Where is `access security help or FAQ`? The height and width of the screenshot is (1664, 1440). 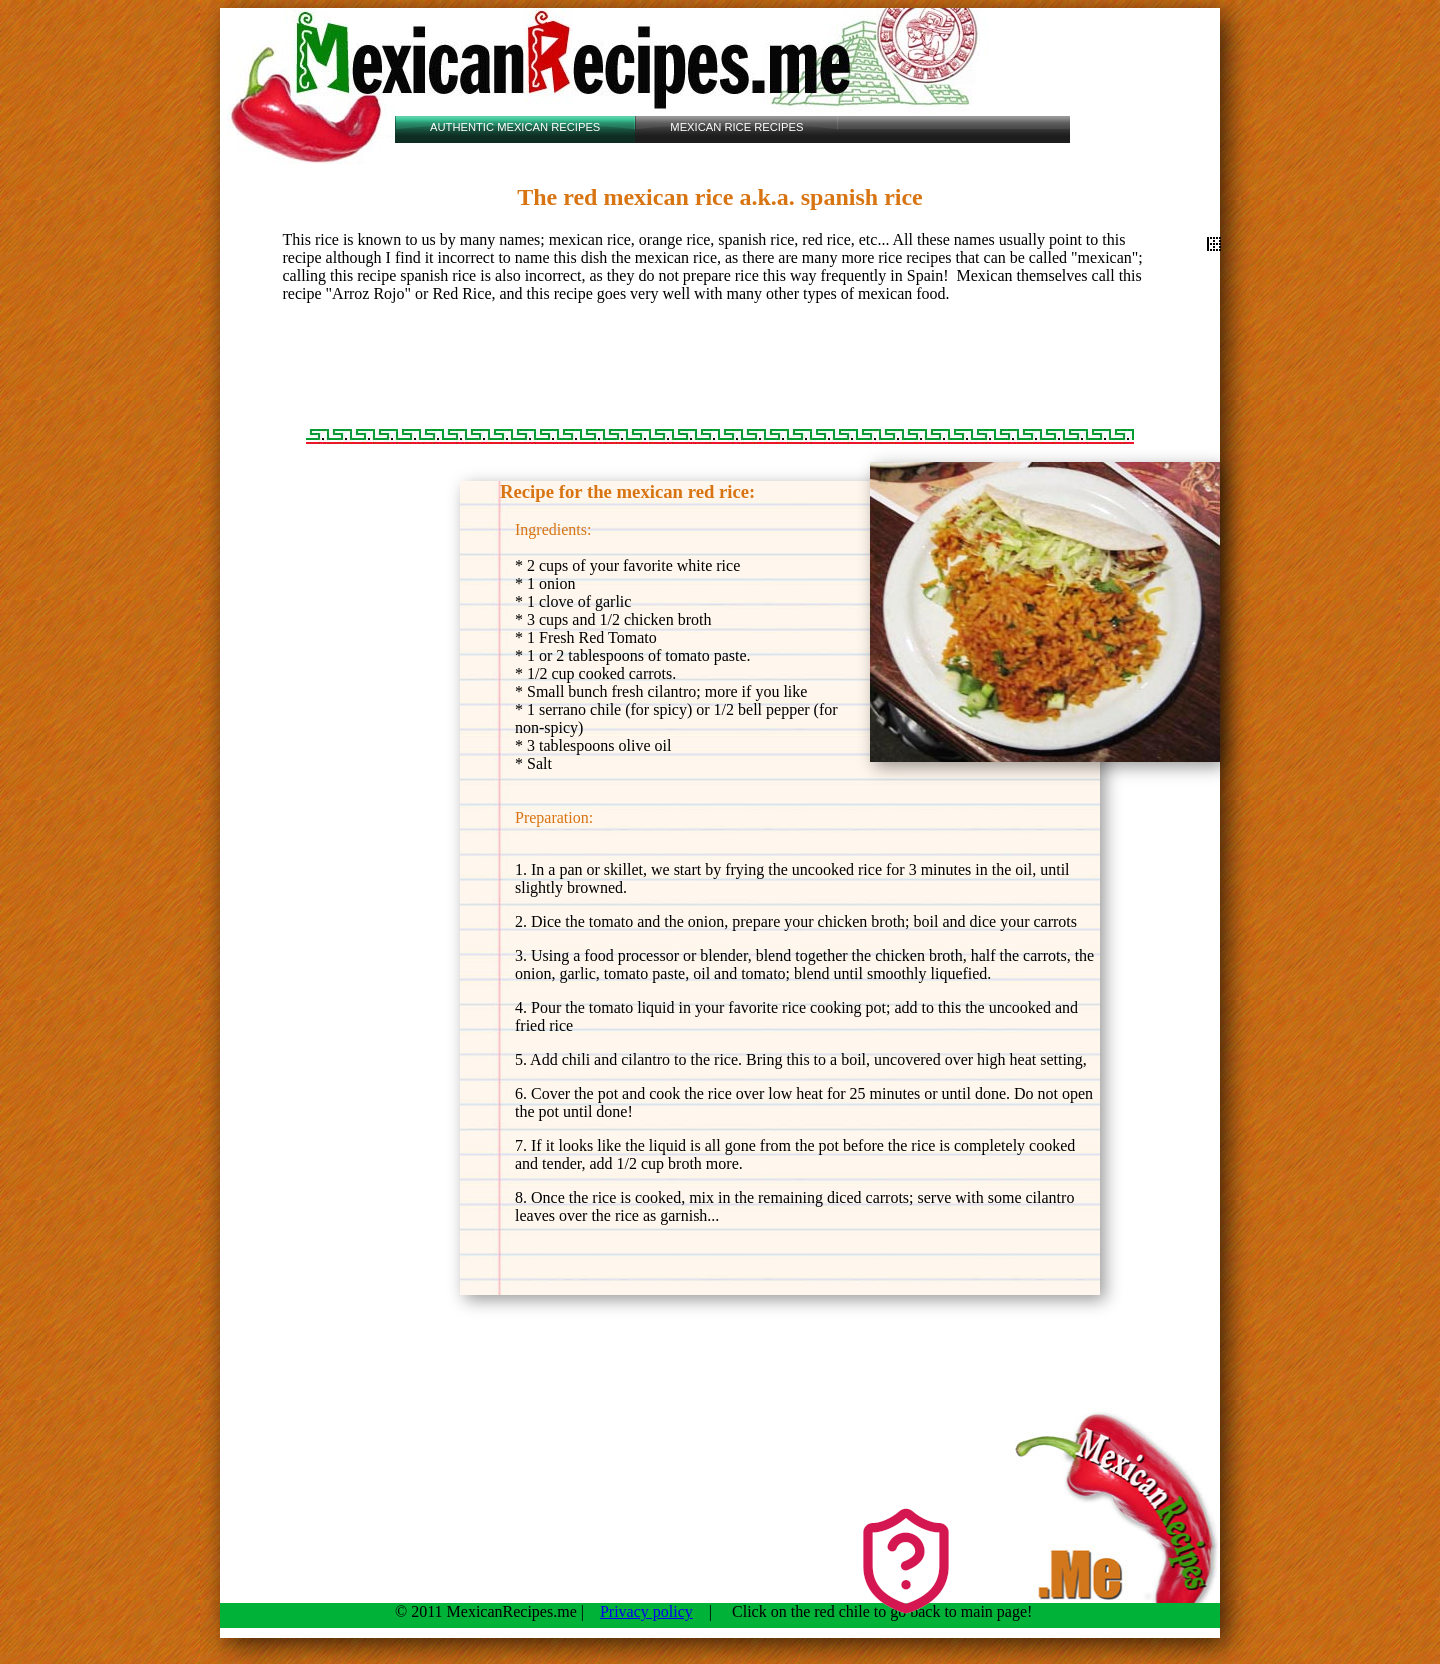
access security help or FAQ is located at coordinates (906, 1561).